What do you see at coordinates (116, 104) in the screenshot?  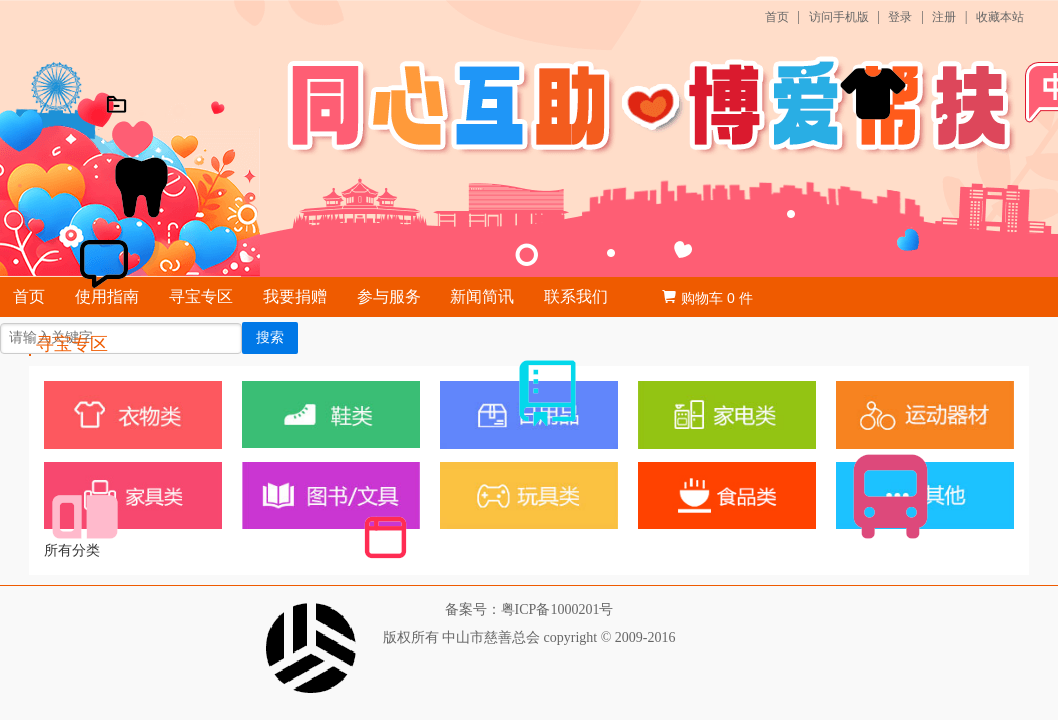 I see `remove a folder from your files` at bounding box center [116, 104].